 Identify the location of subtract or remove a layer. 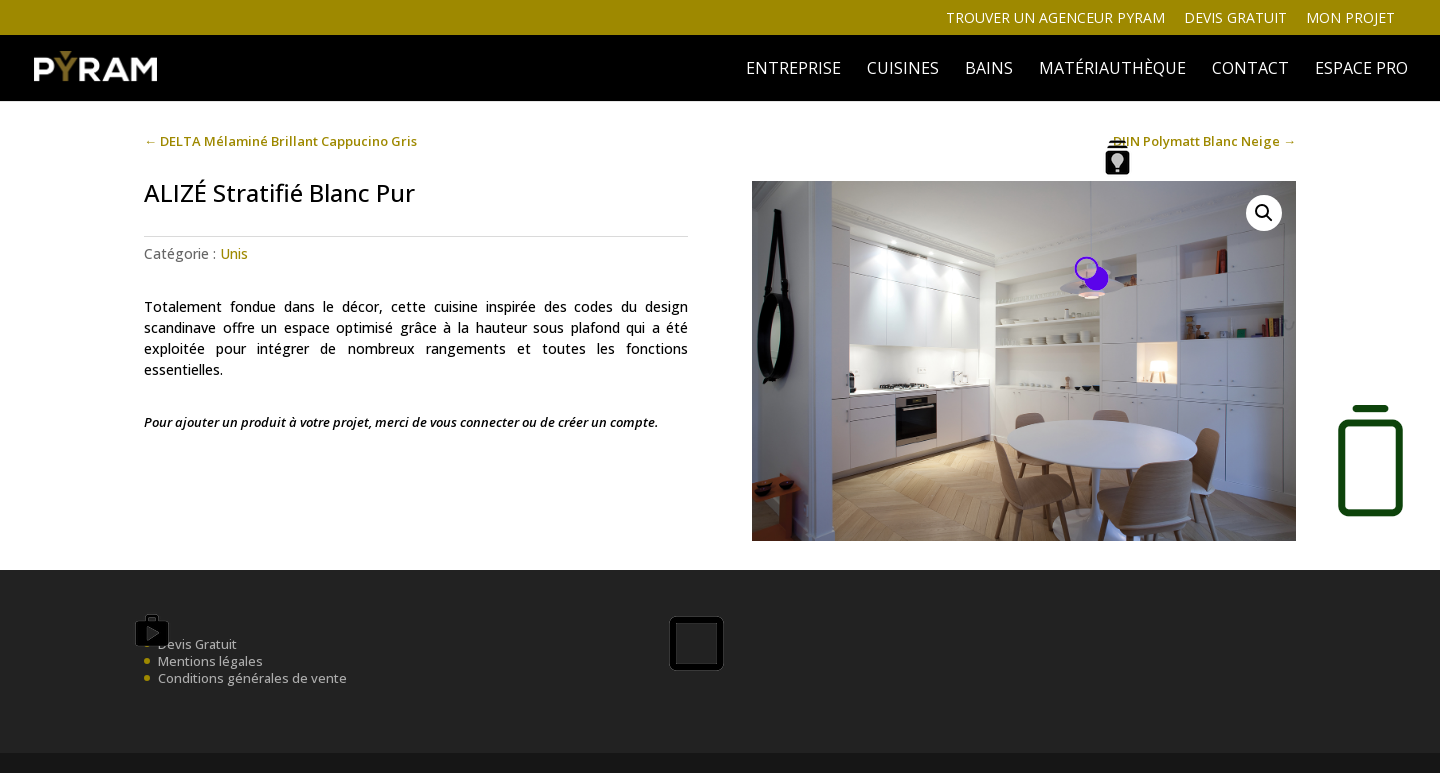
(1091, 273).